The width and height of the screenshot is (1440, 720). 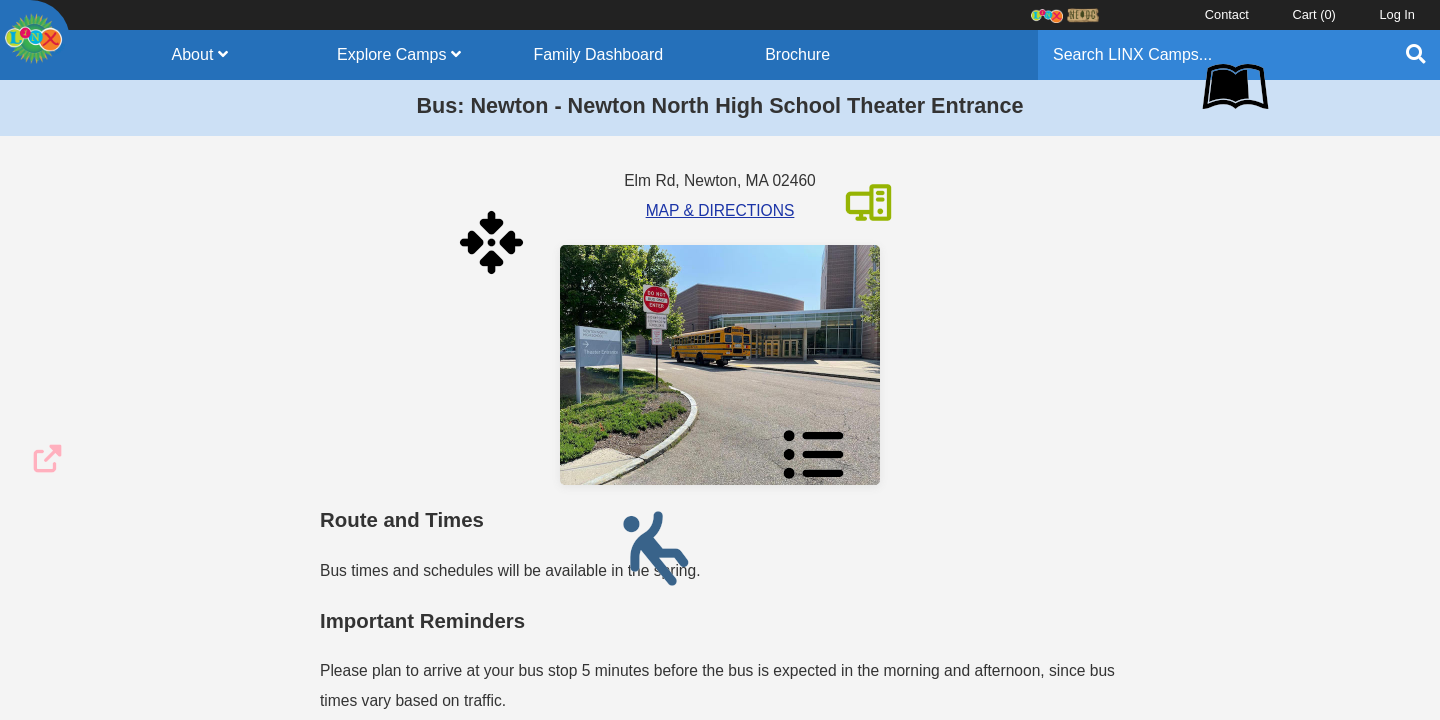 I want to click on indicates a slip or fall hazard warning, so click(x=653, y=548).